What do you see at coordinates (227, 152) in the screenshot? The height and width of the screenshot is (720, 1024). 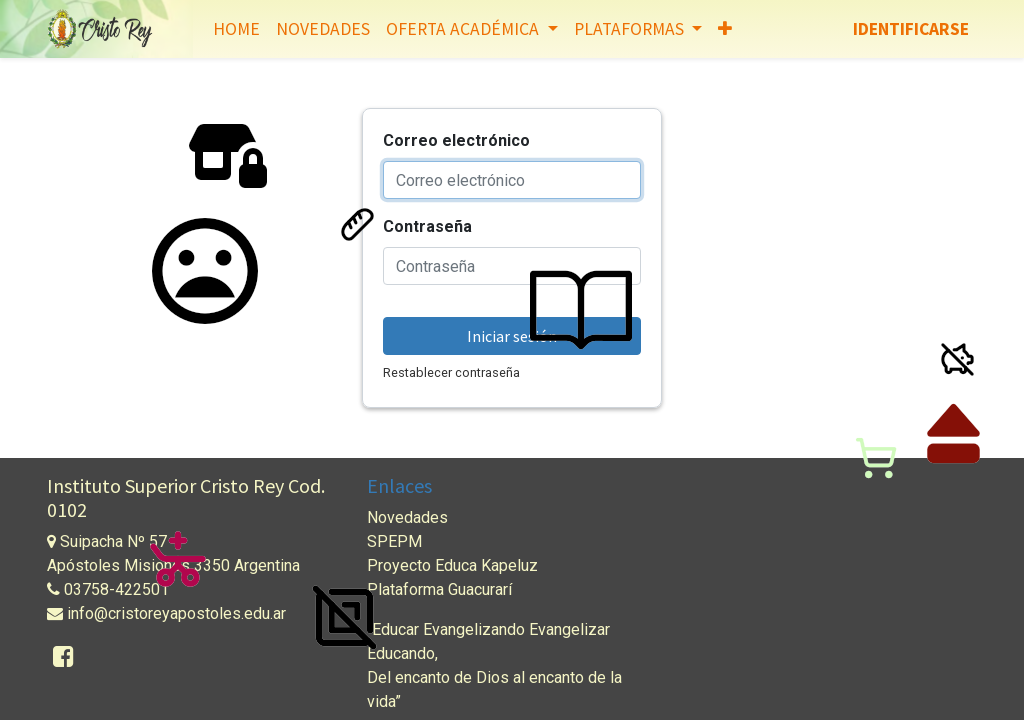 I see `indicates a locked or secured store` at bounding box center [227, 152].